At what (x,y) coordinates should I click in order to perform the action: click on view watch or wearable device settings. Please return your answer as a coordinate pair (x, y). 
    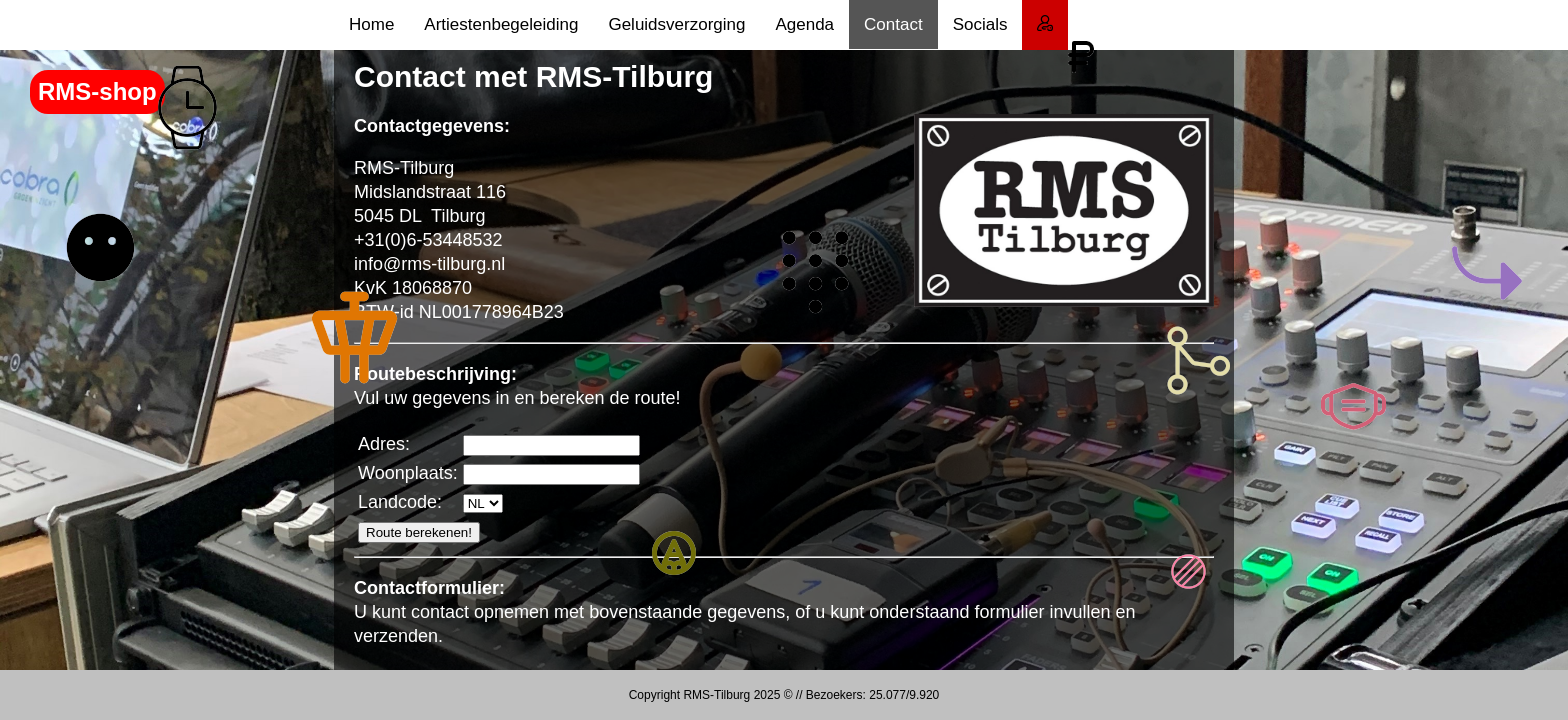
    Looking at the image, I should click on (187, 107).